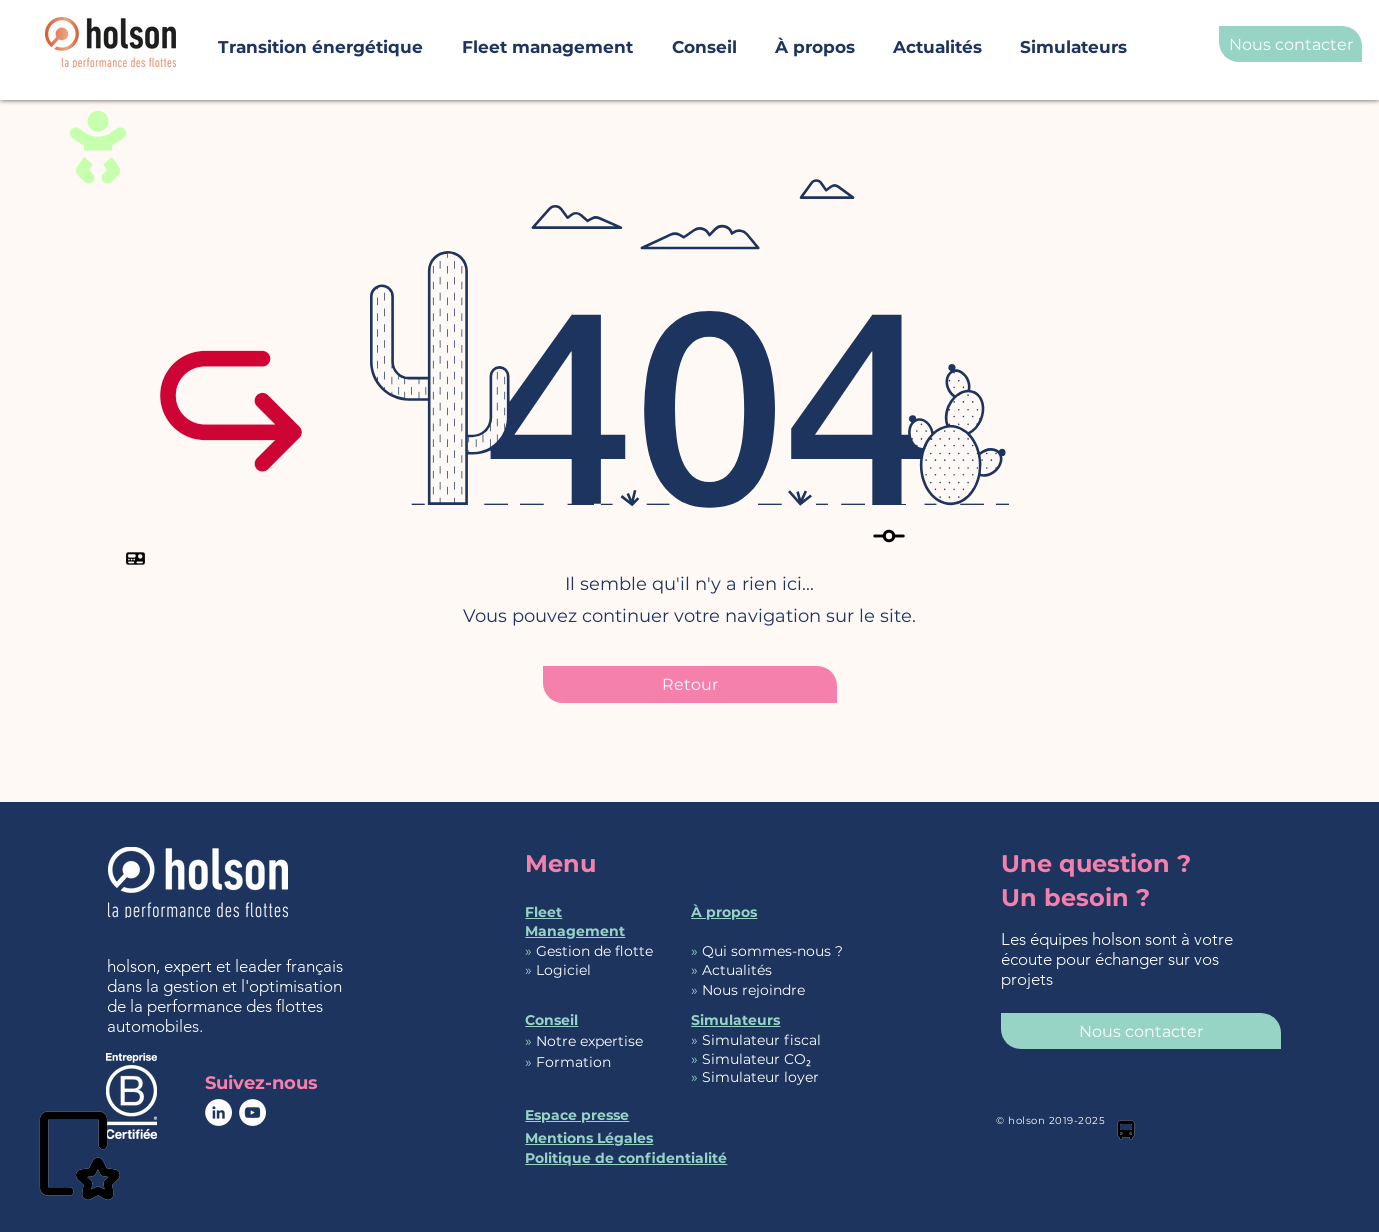  I want to click on view digital tachograph or driving recorder data, so click(135, 558).